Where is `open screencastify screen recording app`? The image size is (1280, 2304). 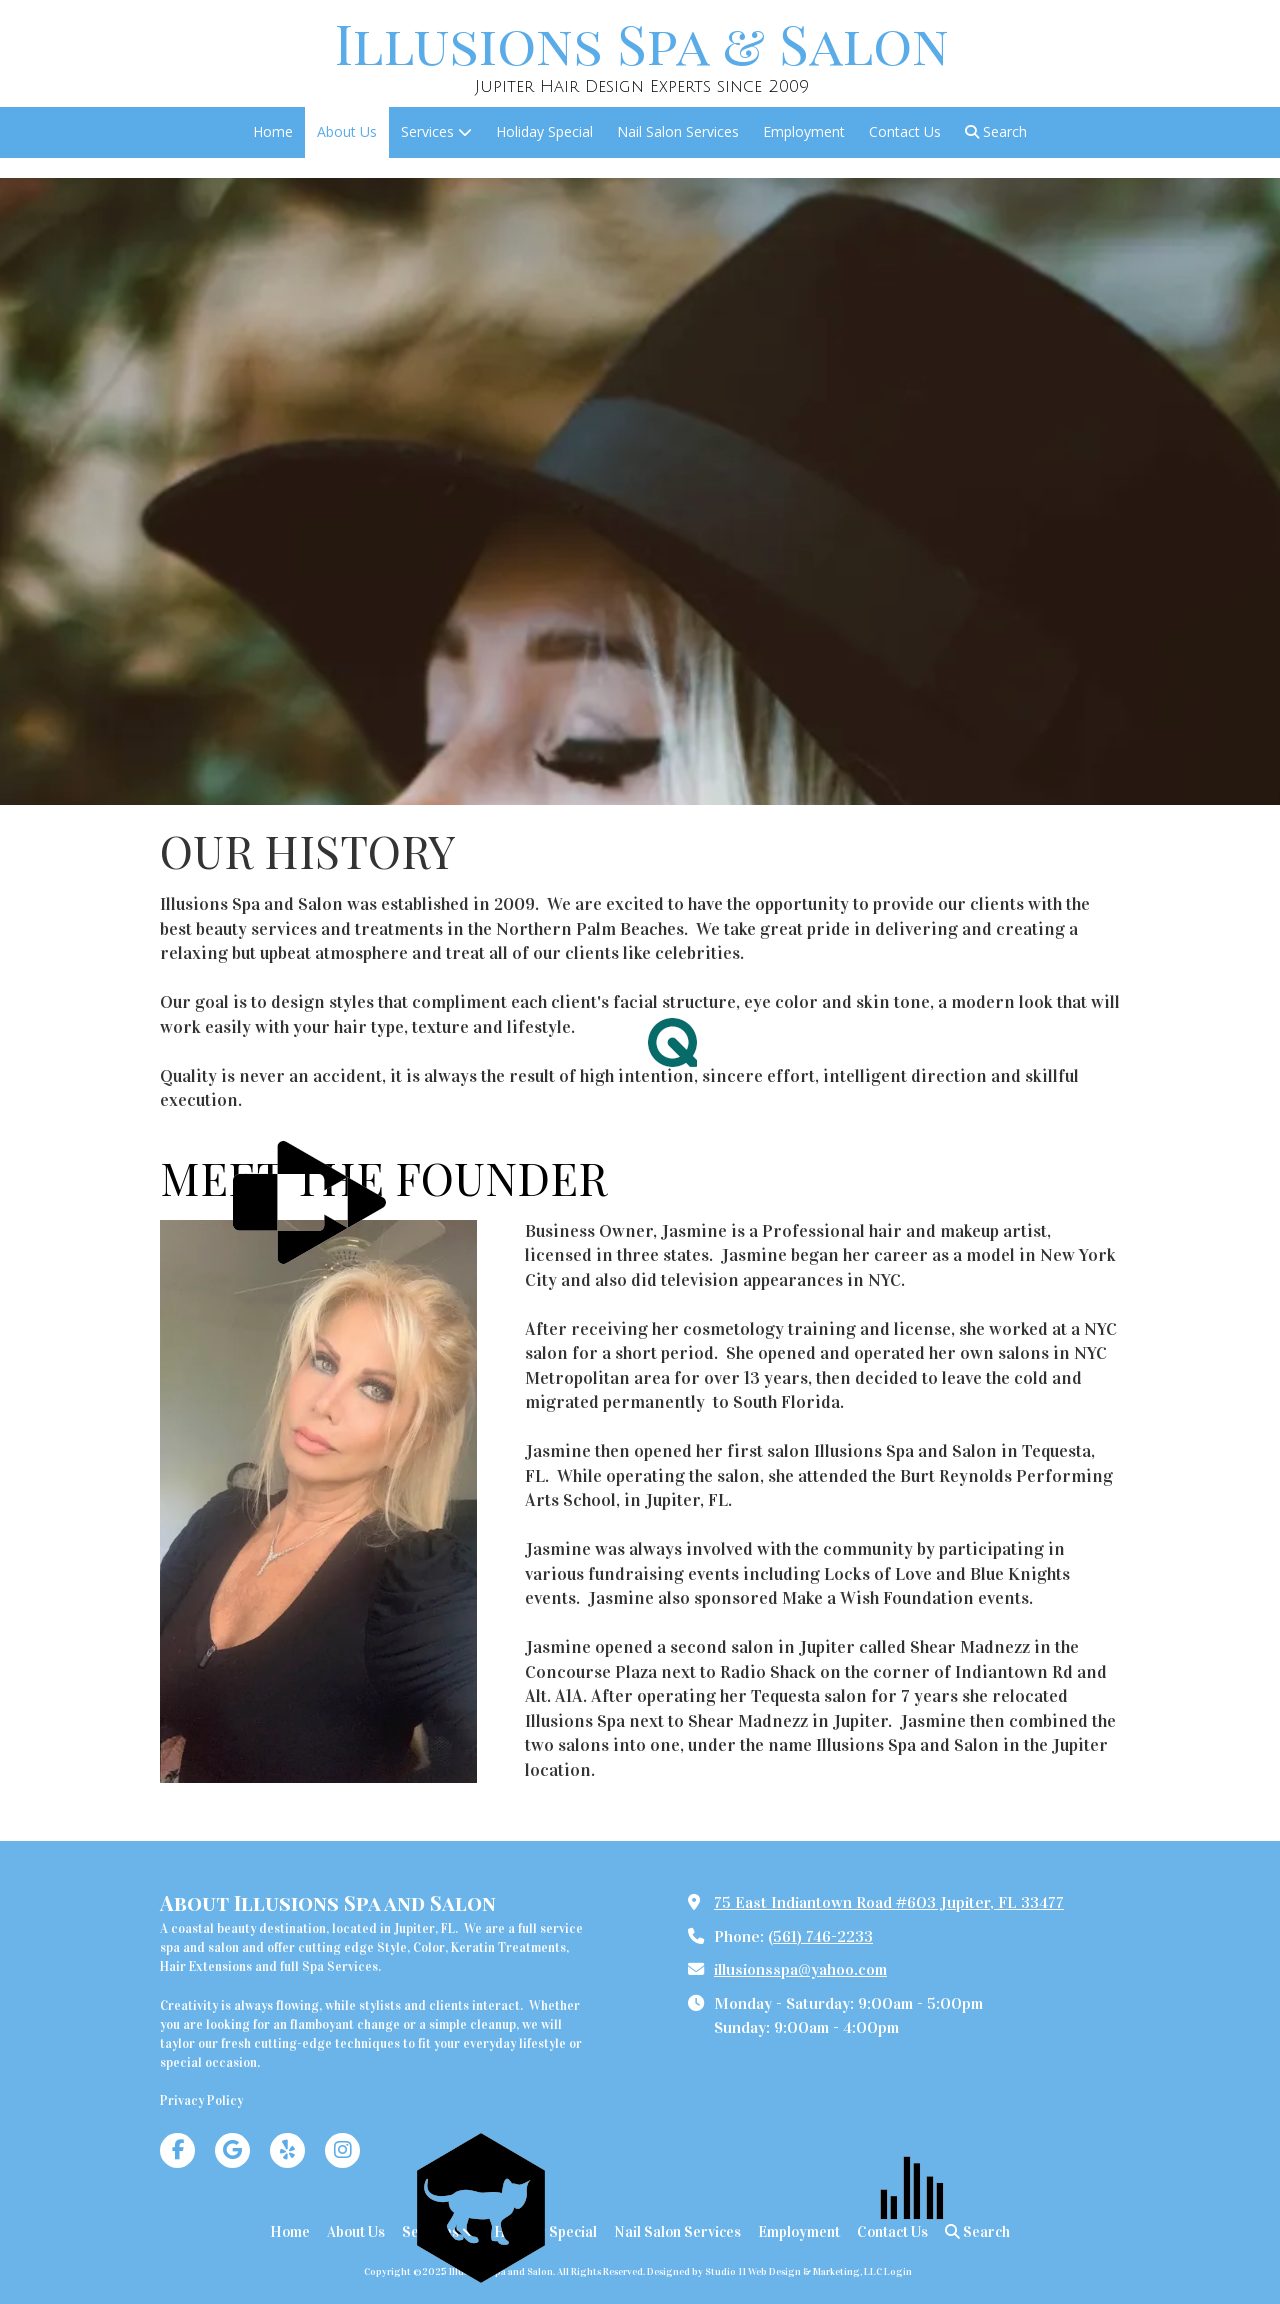 open screencastify screen recording app is located at coordinates (309, 1202).